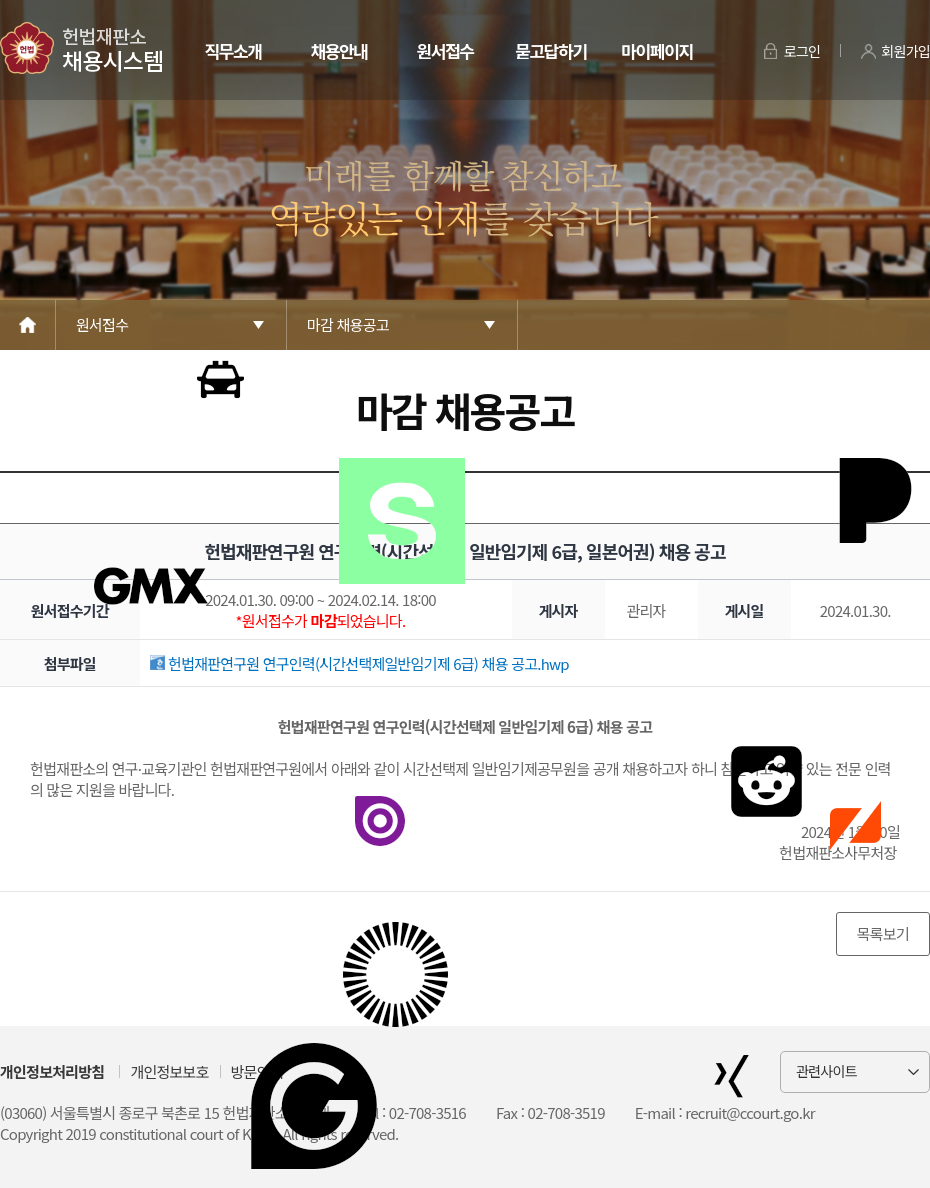 This screenshot has height=1188, width=930. I want to click on zend framework official logo, so click(855, 825).